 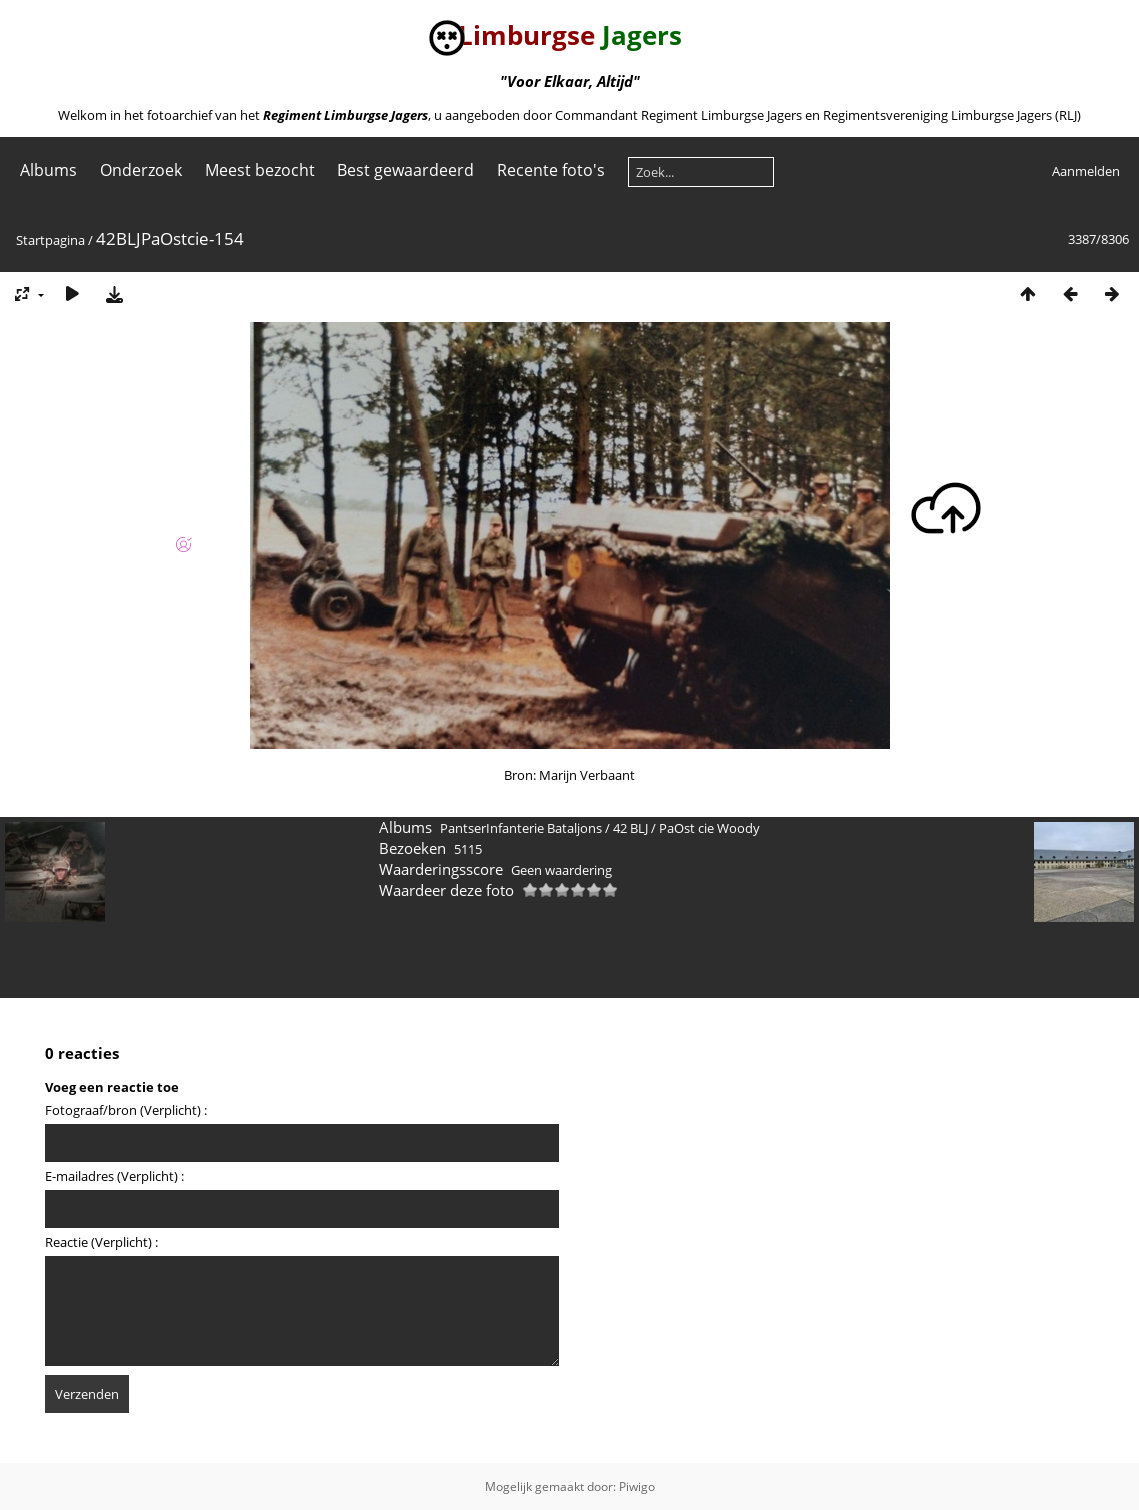 What do you see at coordinates (946, 508) in the screenshot?
I see `upload file to cloud storage` at bounding box center [946, 508].